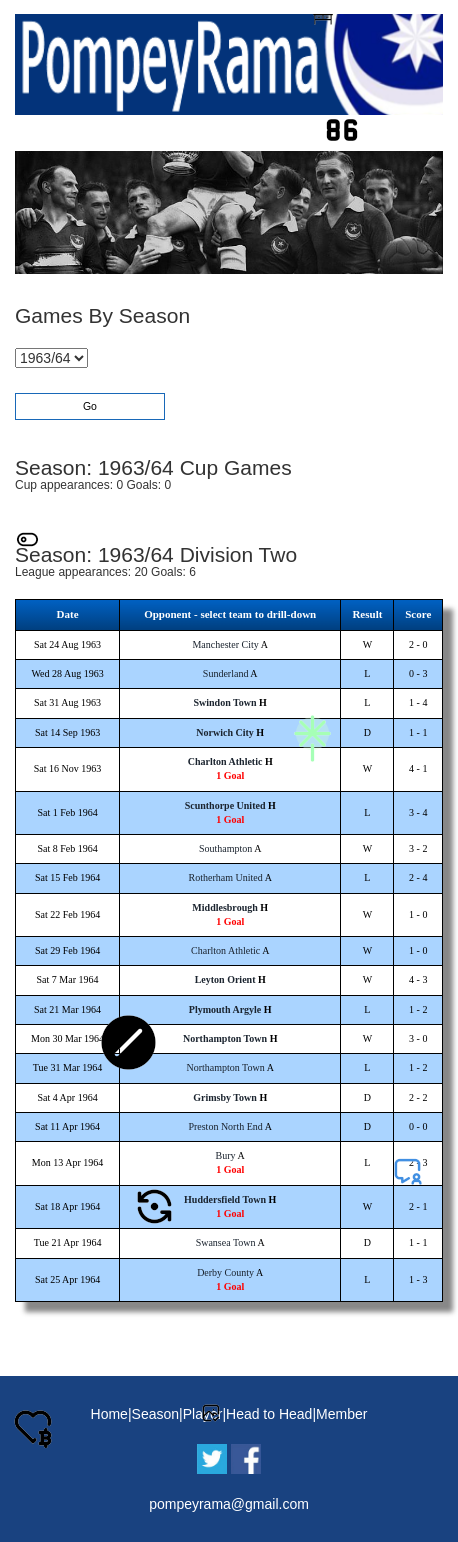 The width and height of the screenshot is (458, 1542). Describe the element at coordinates (312, 738) in the screenshot. I see `visit linktree profile` at that location.